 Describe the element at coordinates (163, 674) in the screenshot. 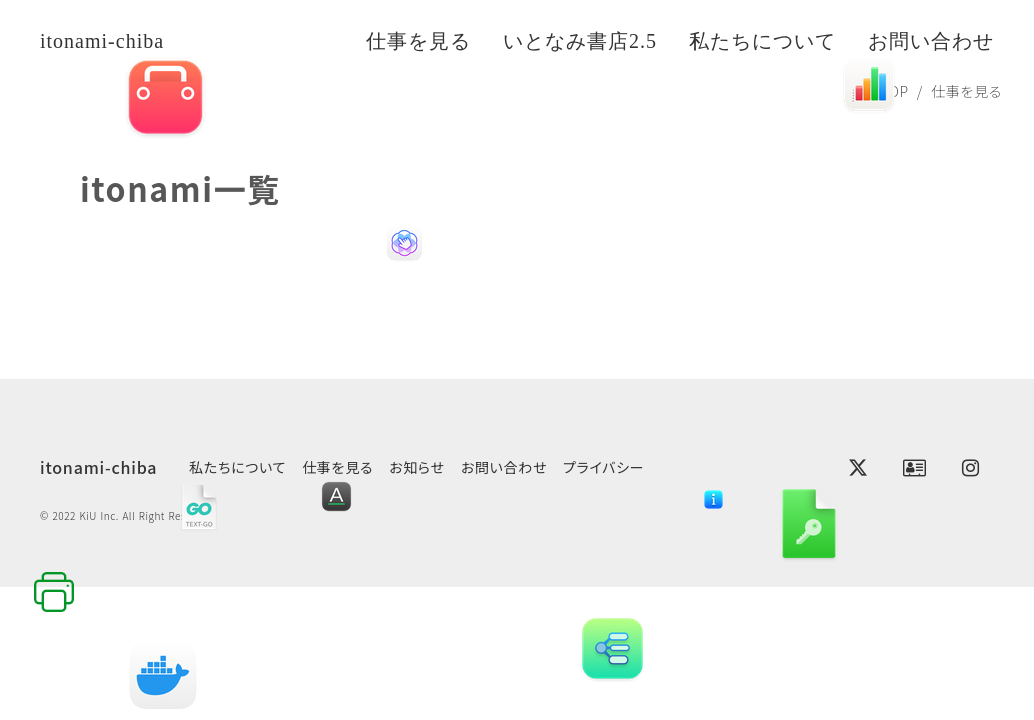

I see `open whaler docker container management app` at that location.